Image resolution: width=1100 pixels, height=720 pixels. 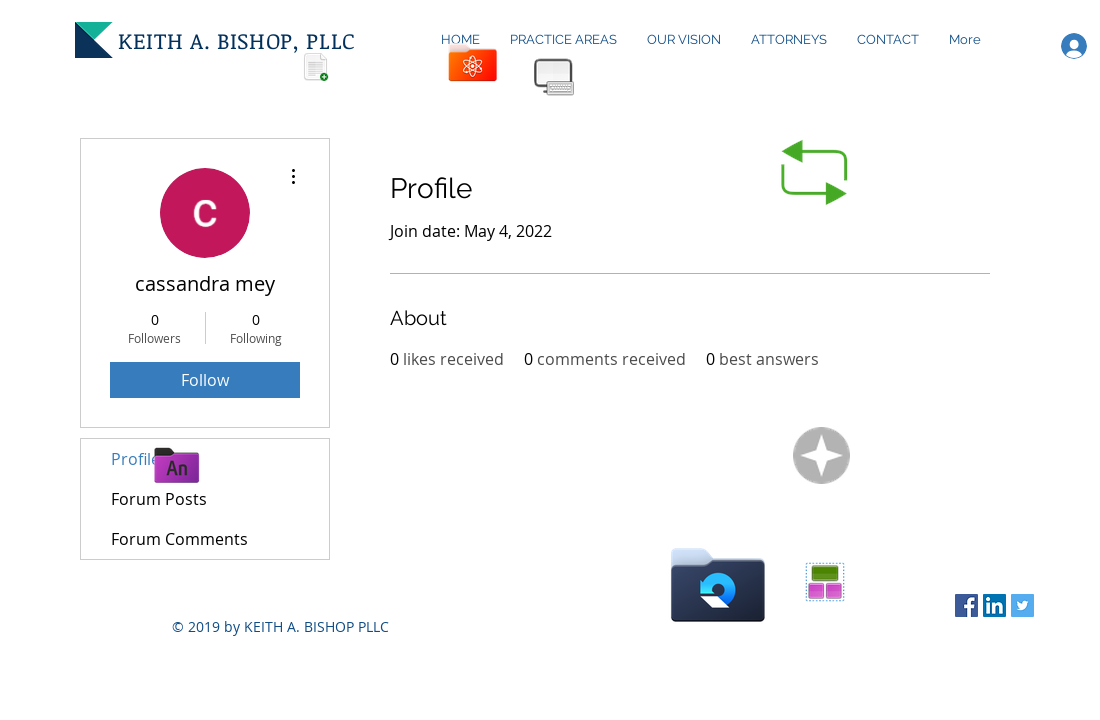 I want to click on select all items in the current view, so click(x=825, y=582).